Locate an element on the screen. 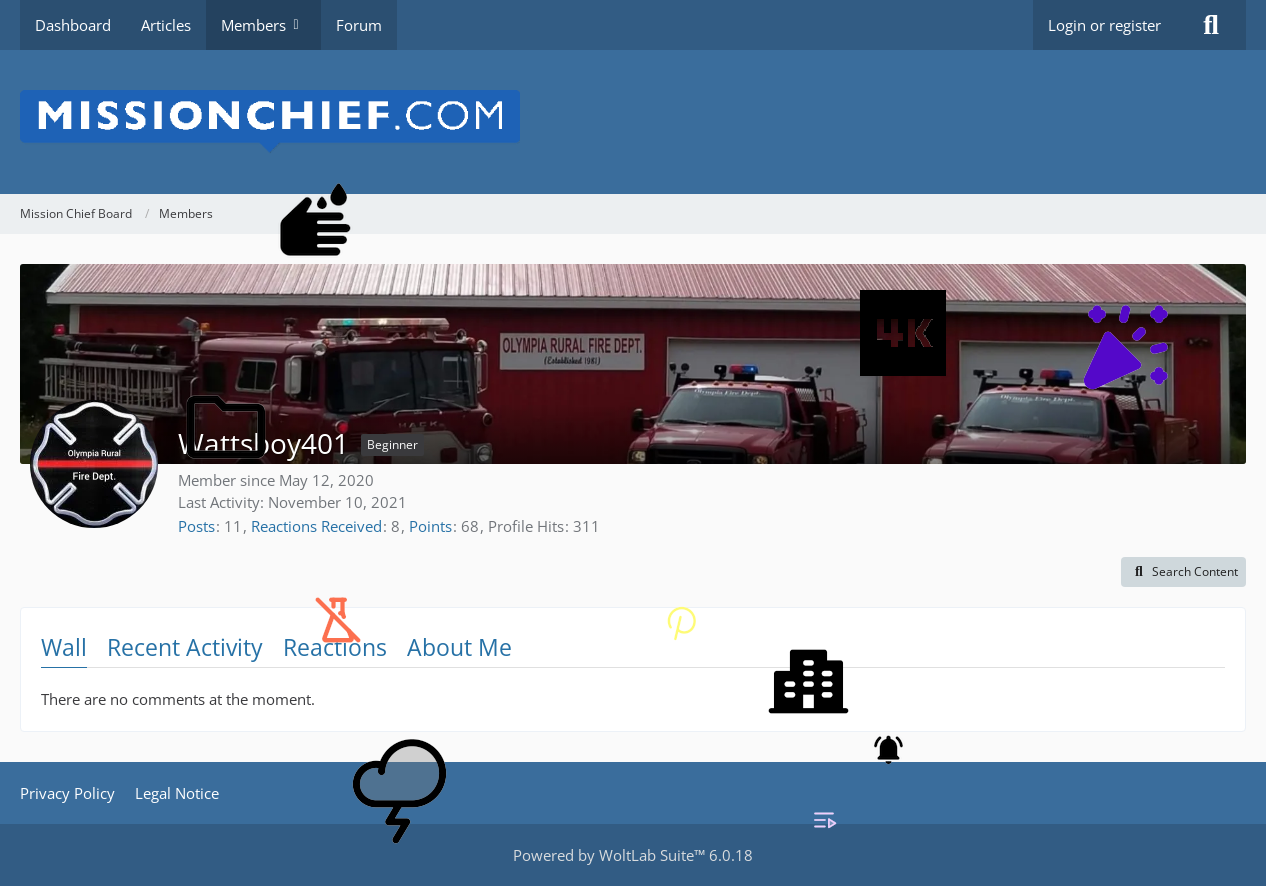  add to playback queue is located at coordinates (824, 820).